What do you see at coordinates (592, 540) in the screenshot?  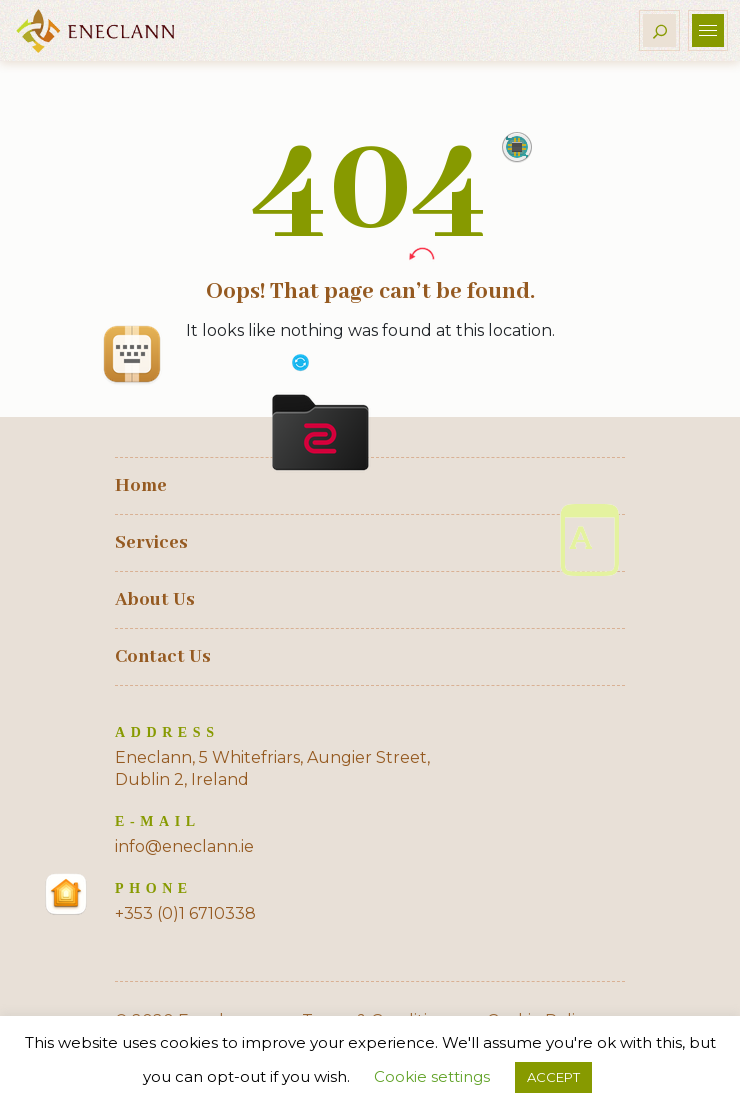 I see `open ebook reader app` at bounding box center [592, 540].